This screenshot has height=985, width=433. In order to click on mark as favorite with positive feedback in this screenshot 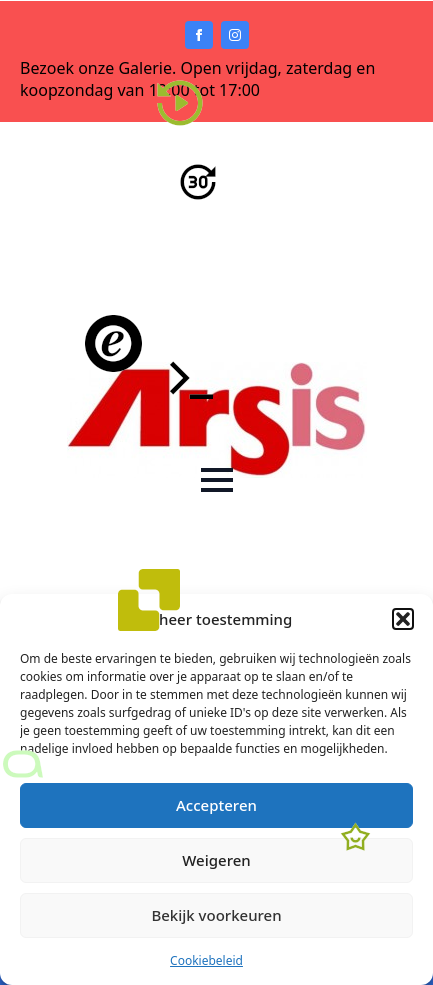, I will do `click(355, 837)`.